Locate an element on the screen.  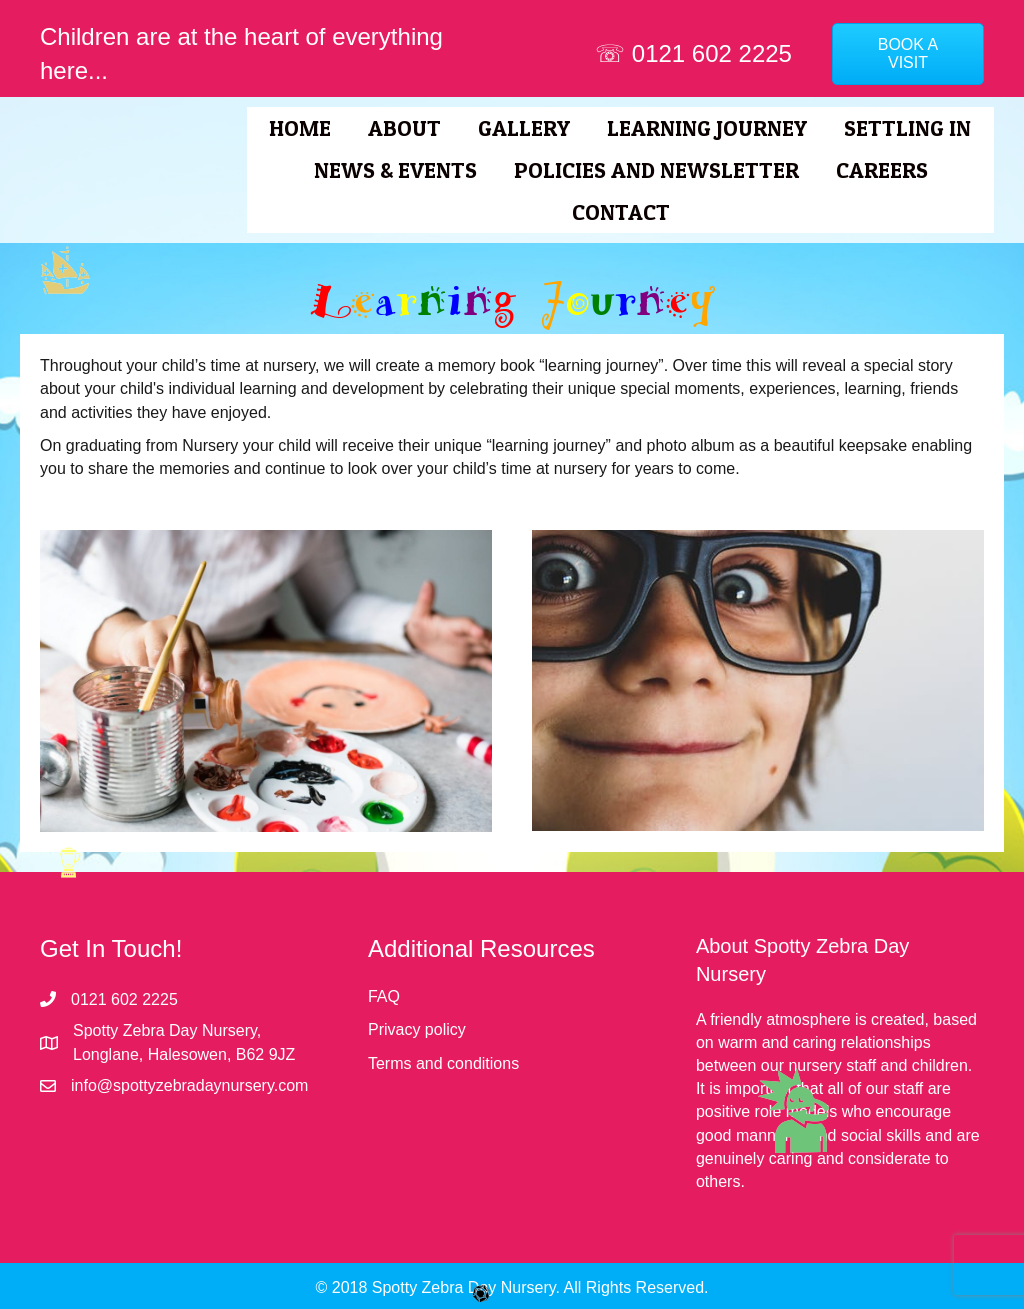
indicates distraction or loss of focus is located at coordinates (793, 1110).